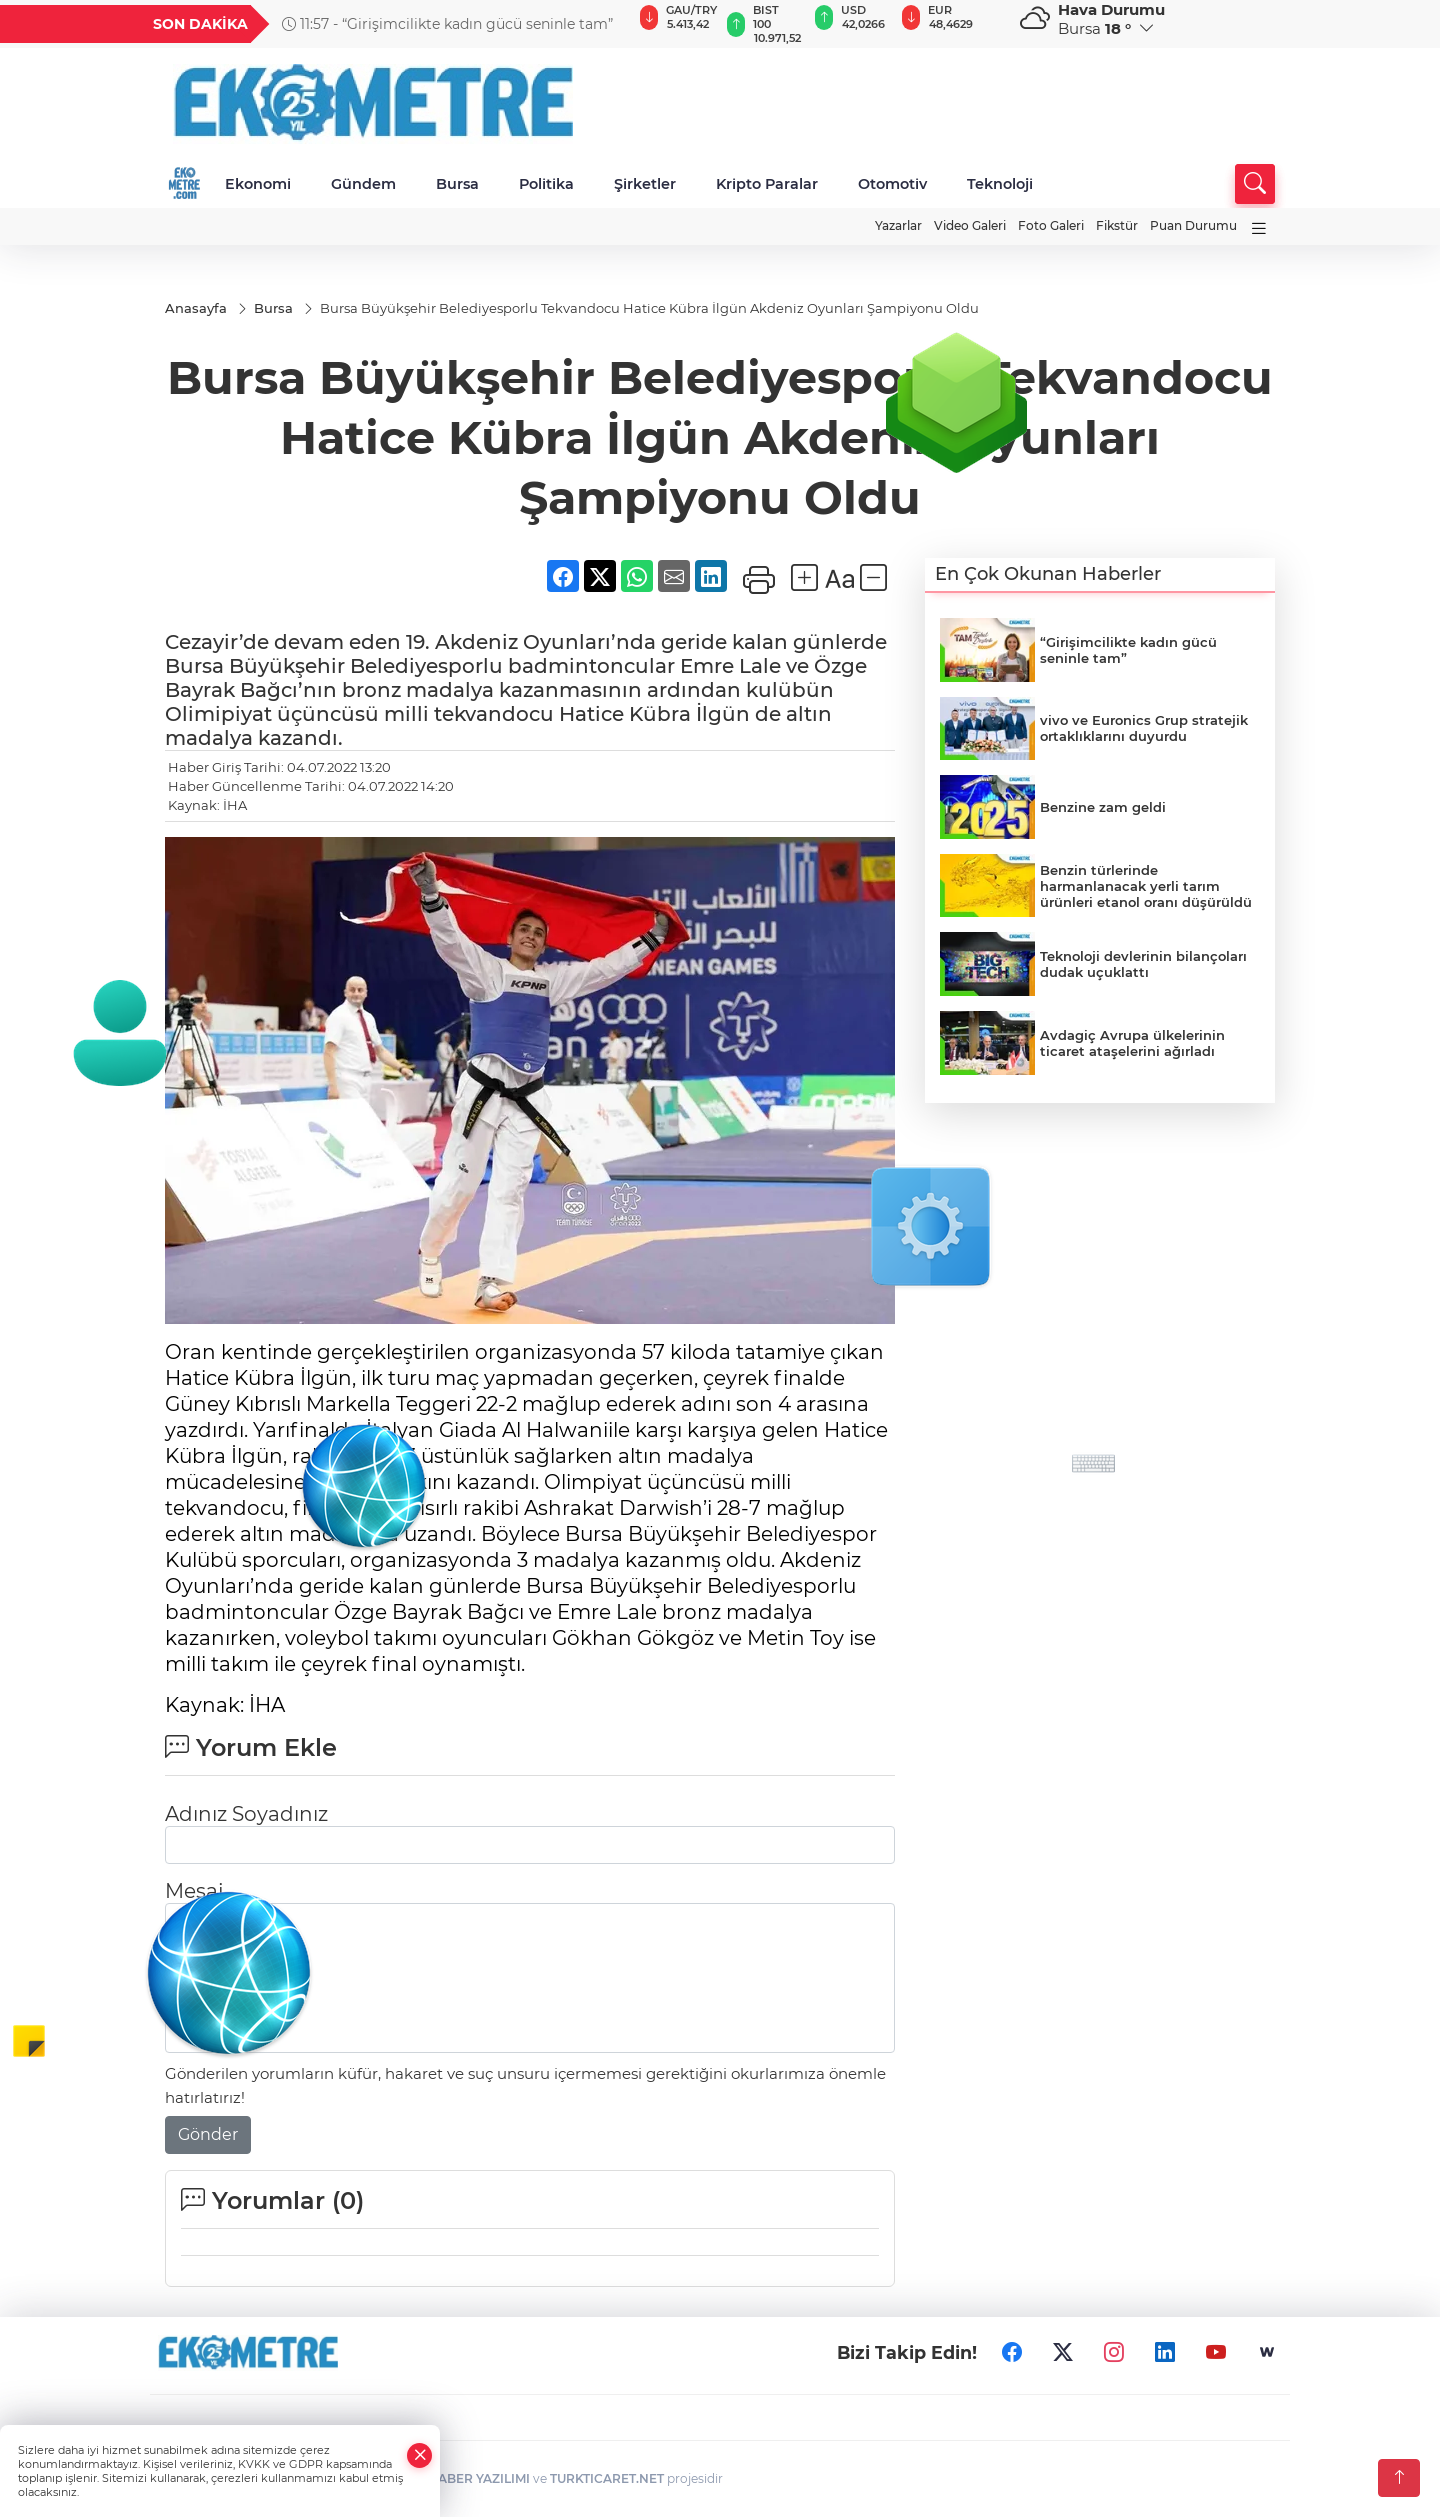  Describe the element at coordinates (930, 1226) in the screenshot. I see `access system application settings` at that location.